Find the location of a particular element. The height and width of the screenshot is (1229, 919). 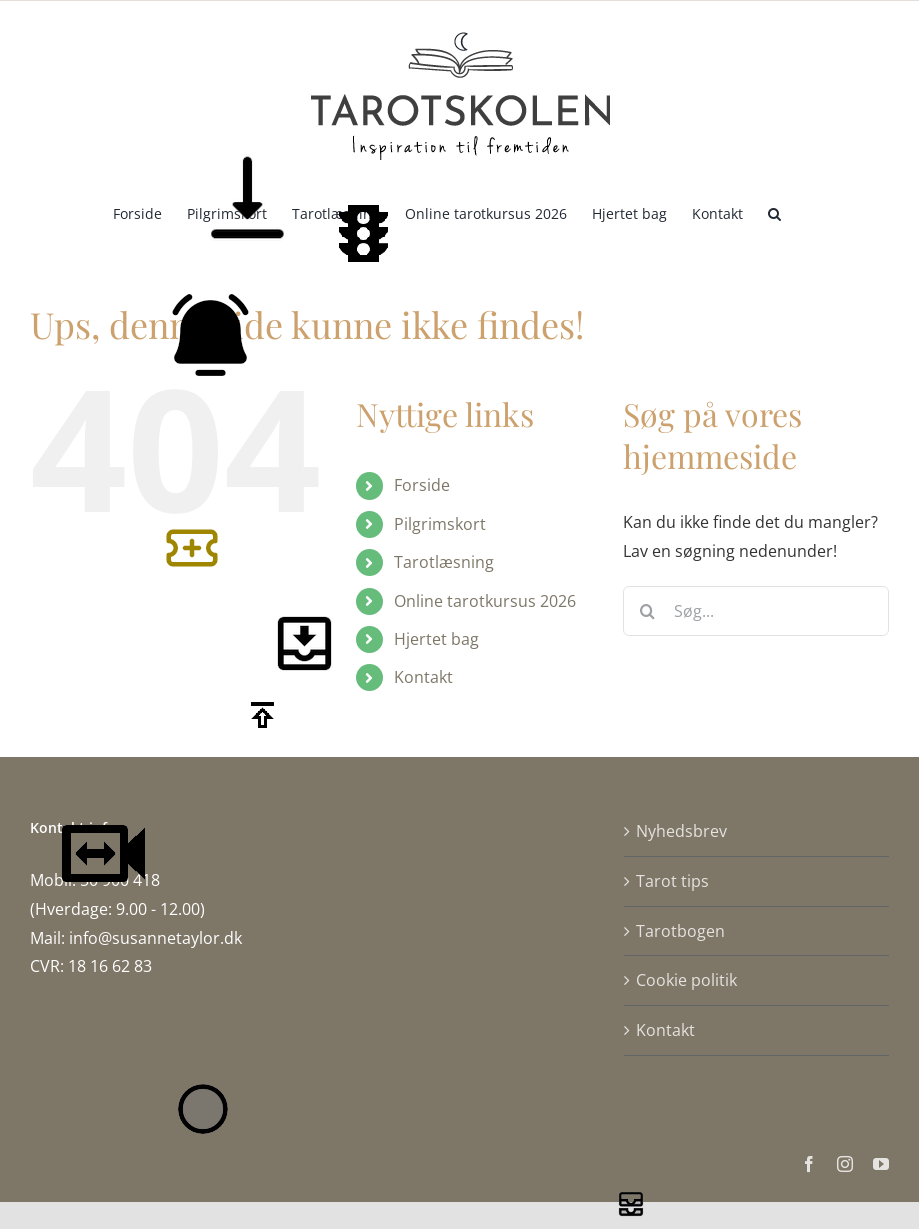

indicates active notifications or alerts is located at coordinates (210, 336).